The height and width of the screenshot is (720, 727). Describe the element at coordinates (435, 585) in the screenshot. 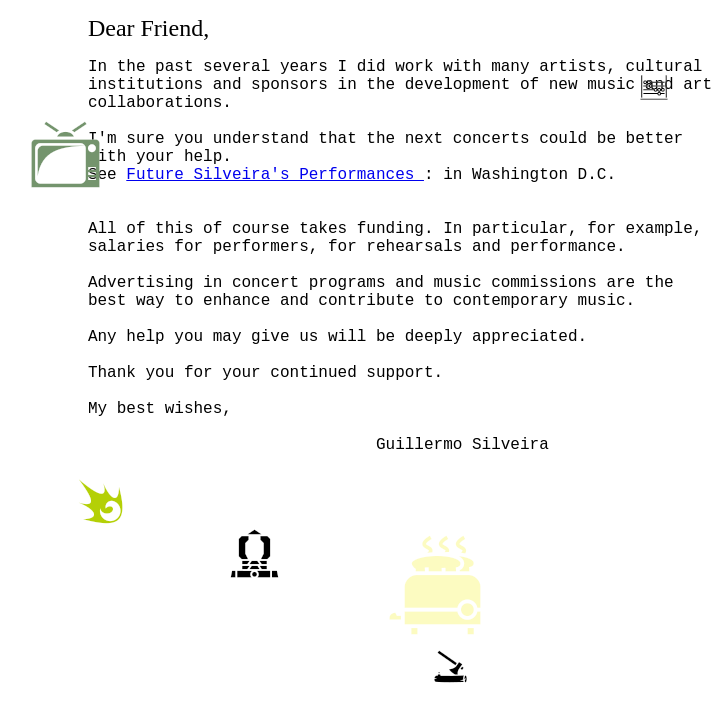

I see `kitchen appliance or cooking-related feature` at that location.